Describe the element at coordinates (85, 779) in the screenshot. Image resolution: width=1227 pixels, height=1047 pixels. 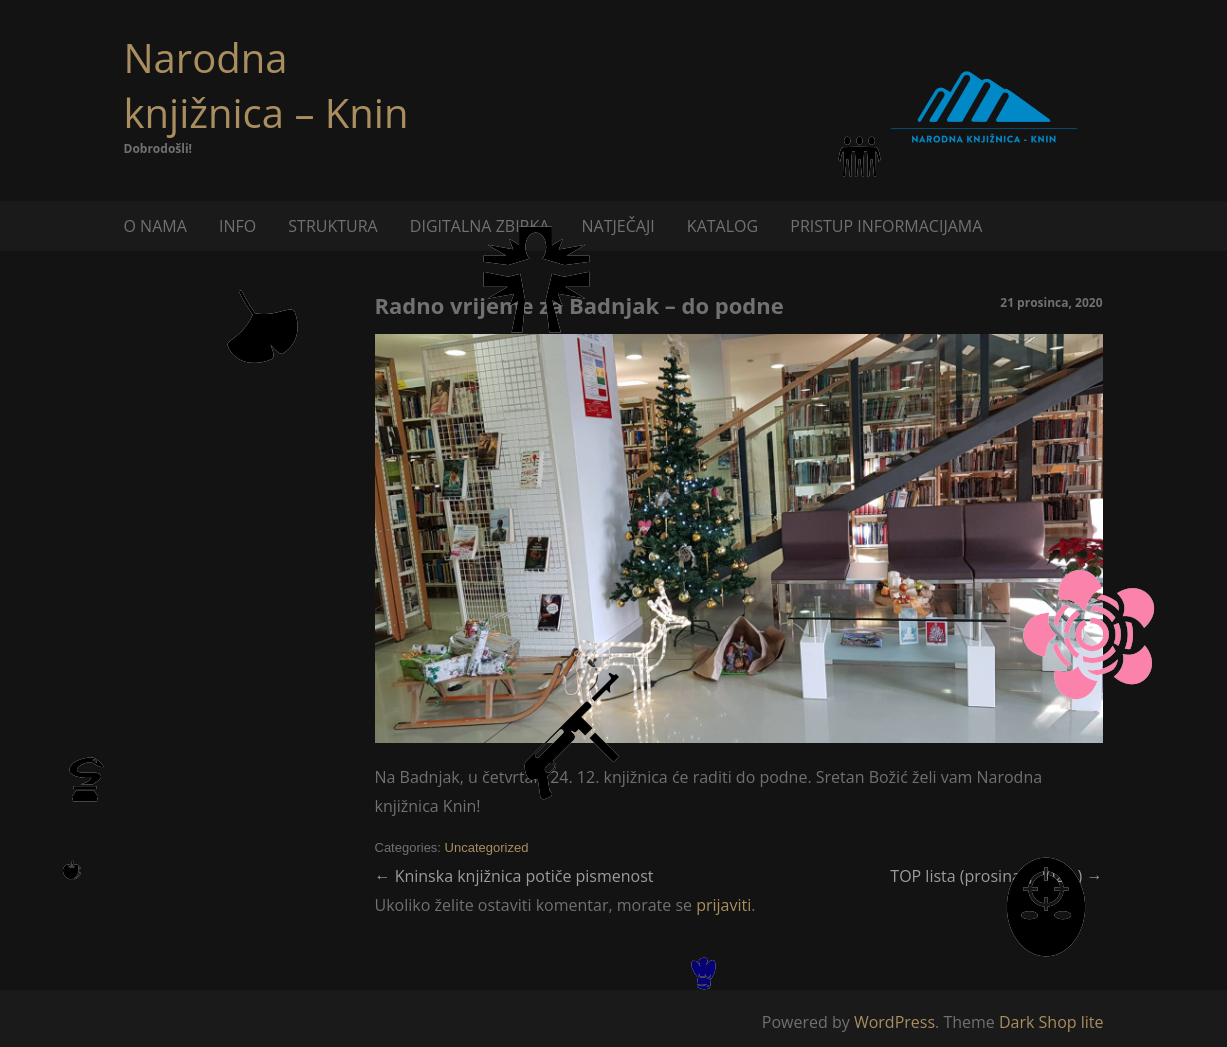
I see `access potion or alchemy inventory` at that location.